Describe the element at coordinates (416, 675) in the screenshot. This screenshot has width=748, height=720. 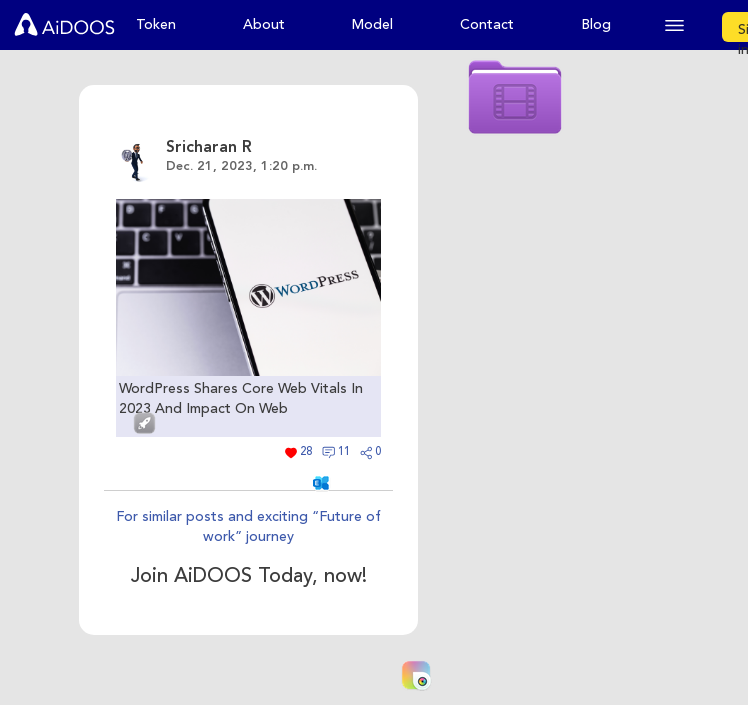
I see `open colorgrab color picker app` at that location.